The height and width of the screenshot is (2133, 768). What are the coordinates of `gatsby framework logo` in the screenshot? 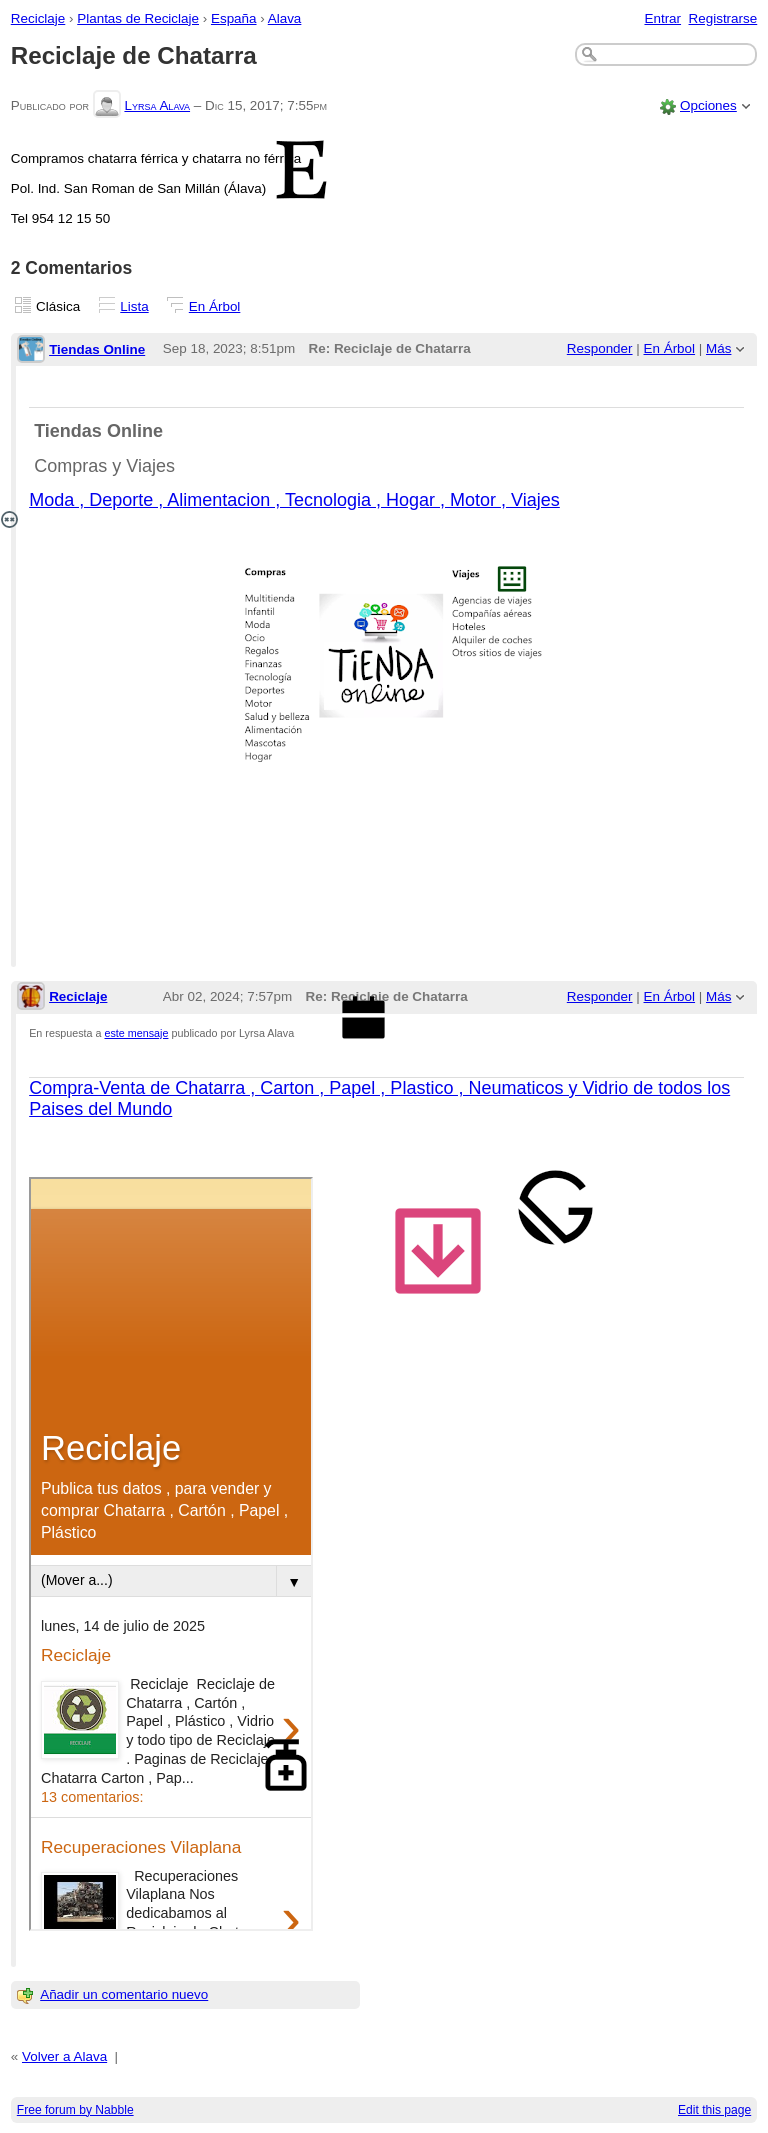 It's located at (555, 1207).